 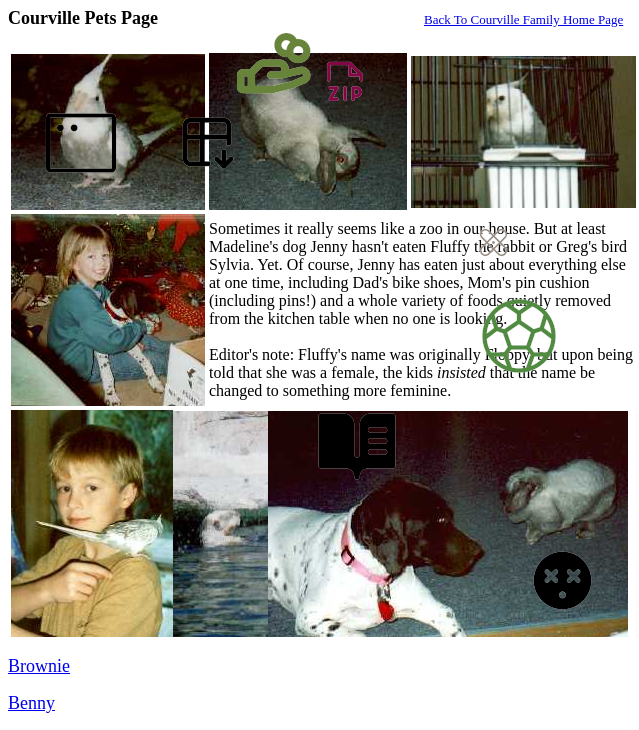 What do you see at coordinates (493, 242) in the screenshot?
I see `access health or first aid settings` at bounding box center [493, 242].